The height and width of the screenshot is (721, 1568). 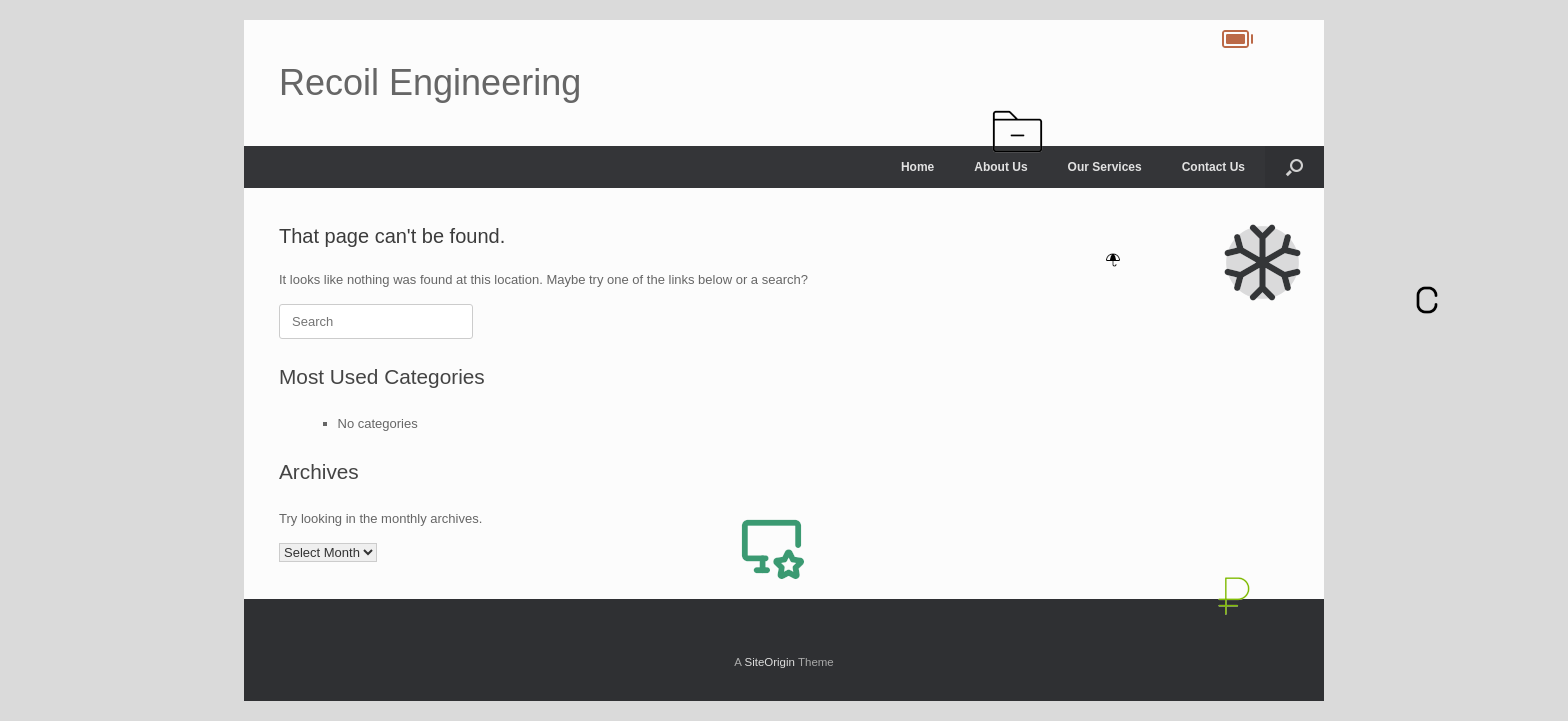 What do you see at coordinates (1427, 300) in the screenshot?
I see `indicates a "C" grade or rating` at bounding box center [1427, 300].